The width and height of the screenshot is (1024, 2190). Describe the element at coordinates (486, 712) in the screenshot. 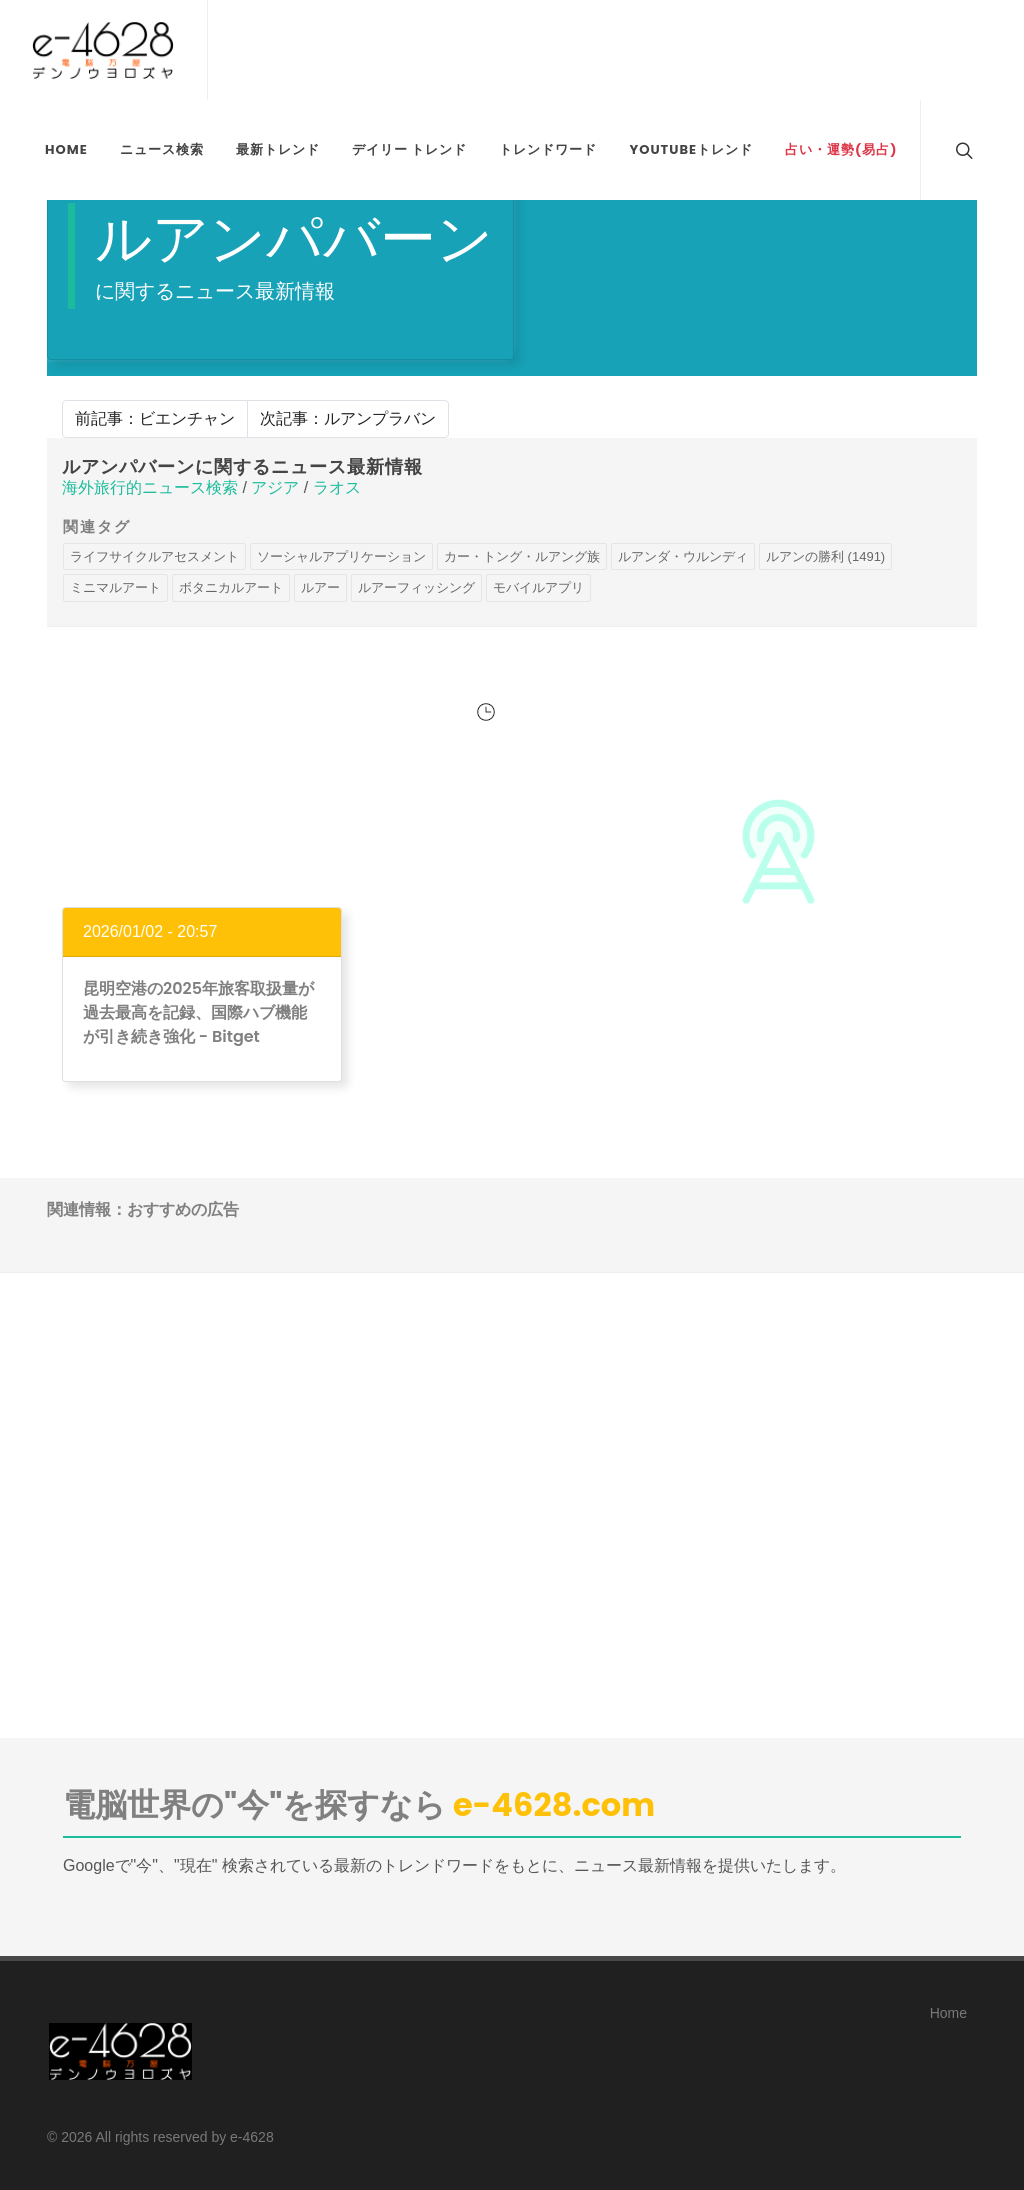

I see `view time or clock settings` at that location.